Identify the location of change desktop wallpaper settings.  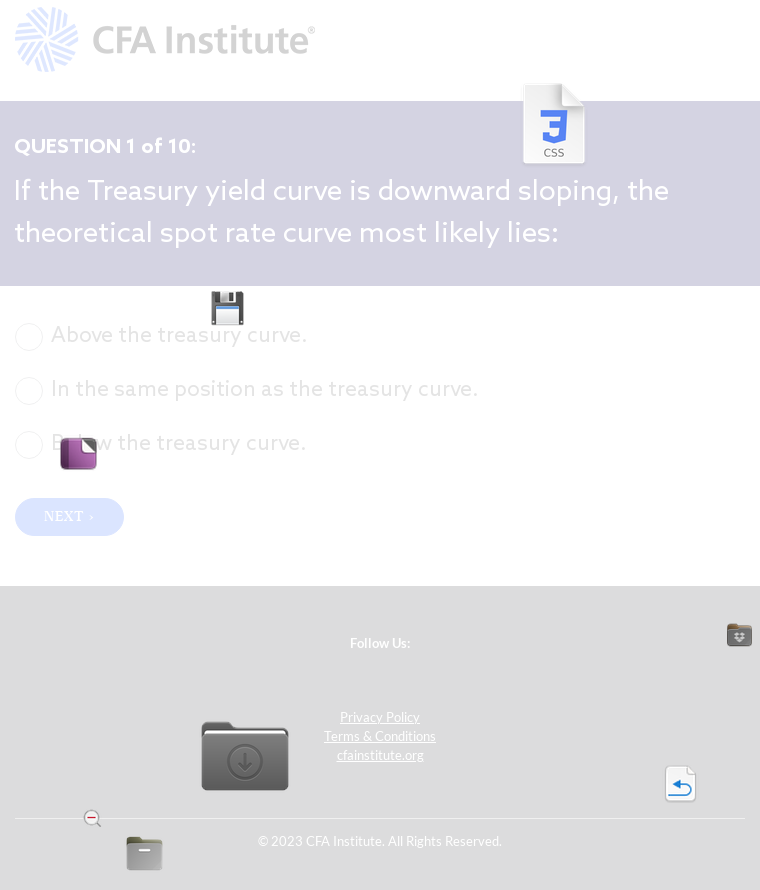
(78, 452).